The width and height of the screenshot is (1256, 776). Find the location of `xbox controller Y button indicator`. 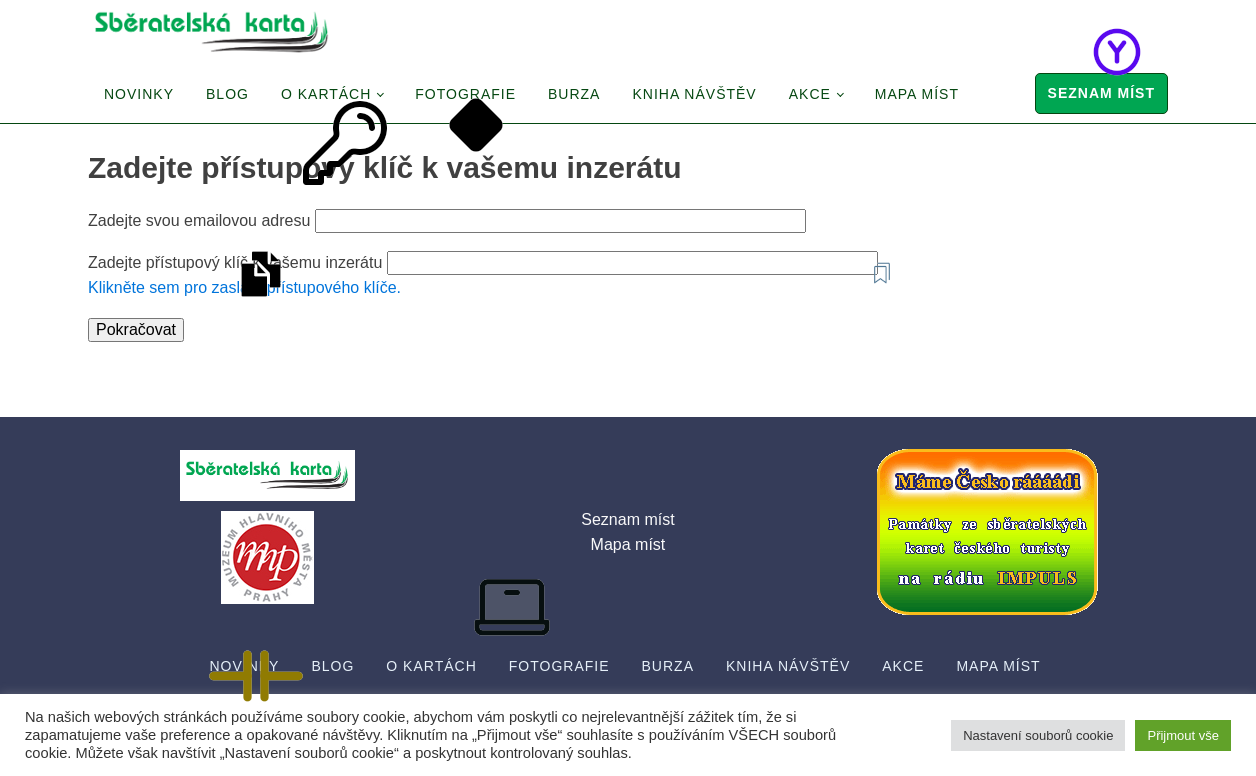

xbox controller Y button indicator is located at coordinates (1117, 52).